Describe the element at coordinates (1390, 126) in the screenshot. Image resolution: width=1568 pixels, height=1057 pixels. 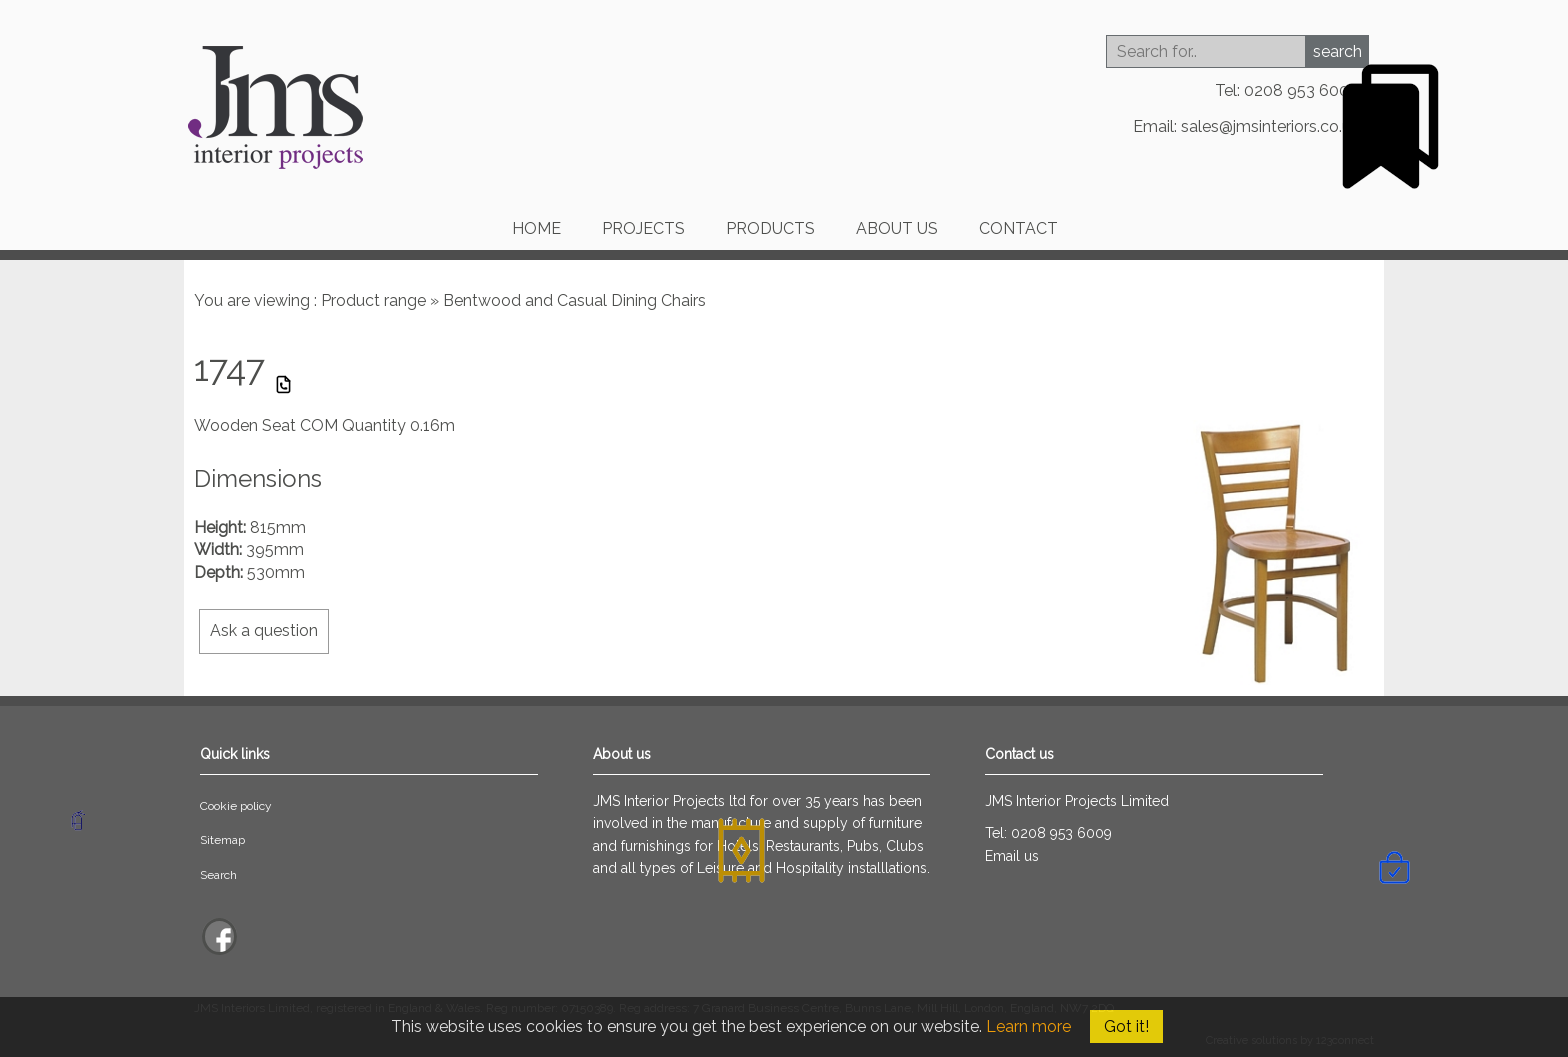
I see `view your saved bookmarks` at that location.